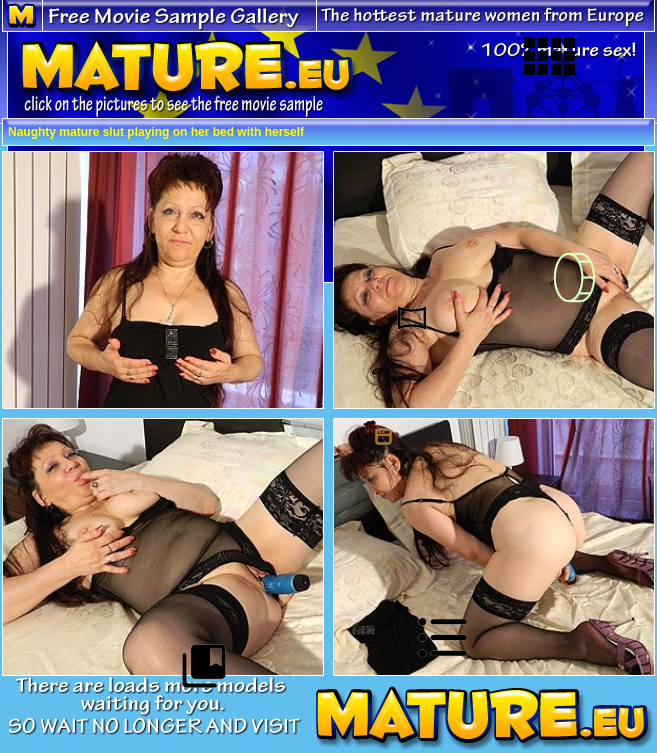 Image resolution: width=657 pixels, height=753 pixels. What do you see at coordinates (412, 318) in the screenshot?
I see `switch to horizontal panorama mode` at bounding box center [412, 318].